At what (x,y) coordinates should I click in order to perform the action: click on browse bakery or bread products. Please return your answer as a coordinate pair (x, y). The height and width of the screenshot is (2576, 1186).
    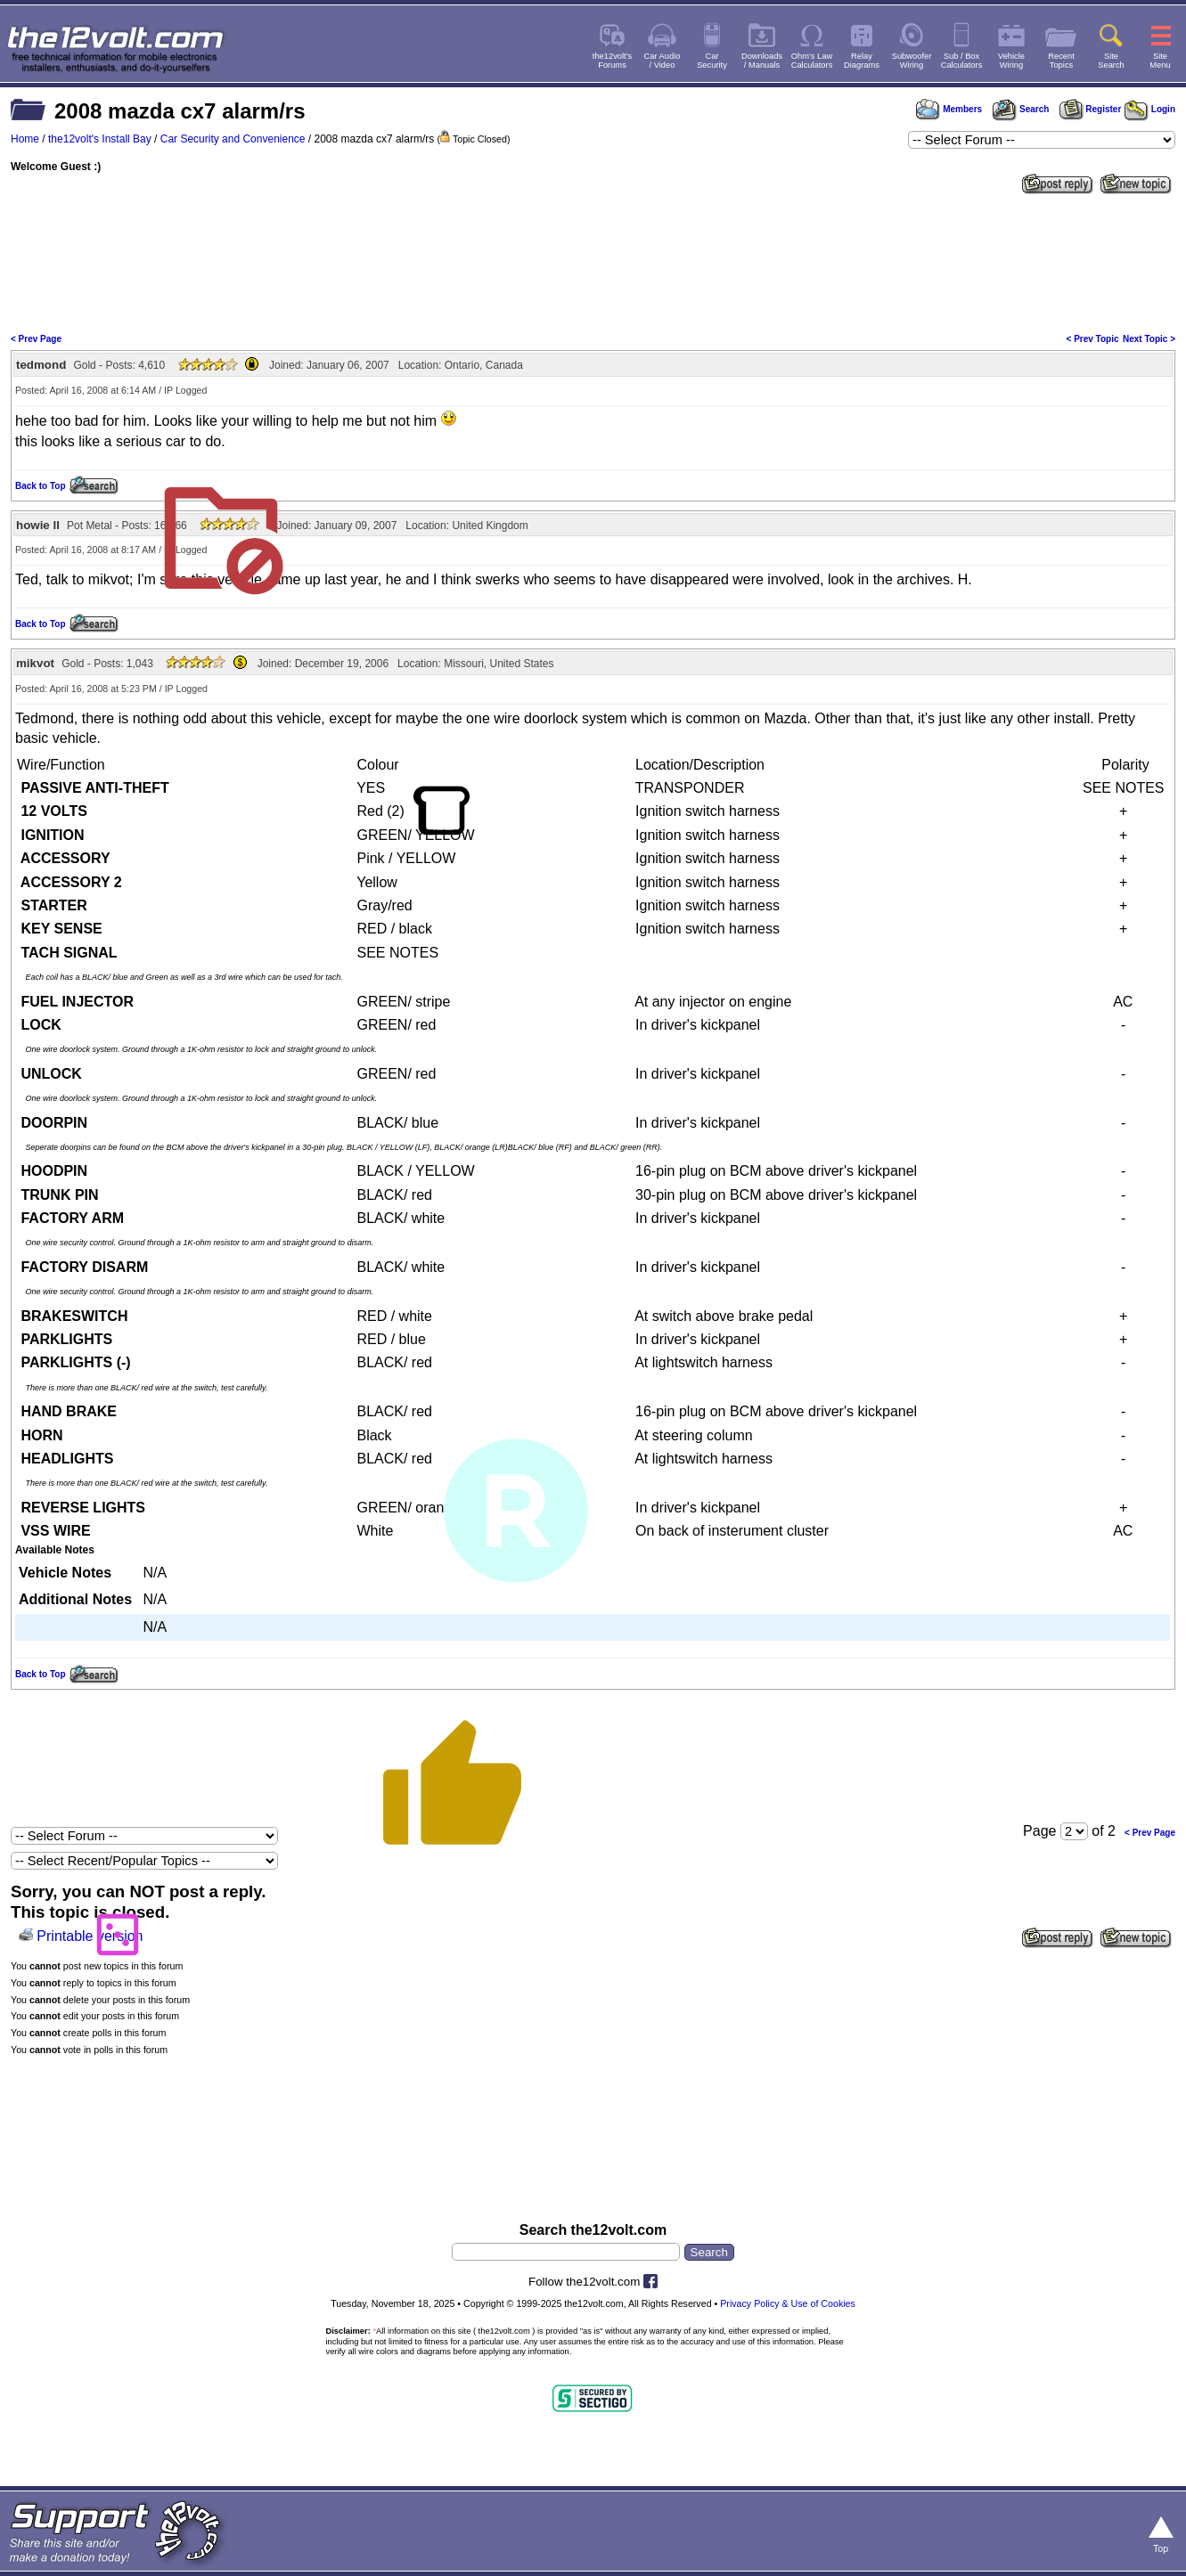
    Looking at the image, I should click on (441, 809).